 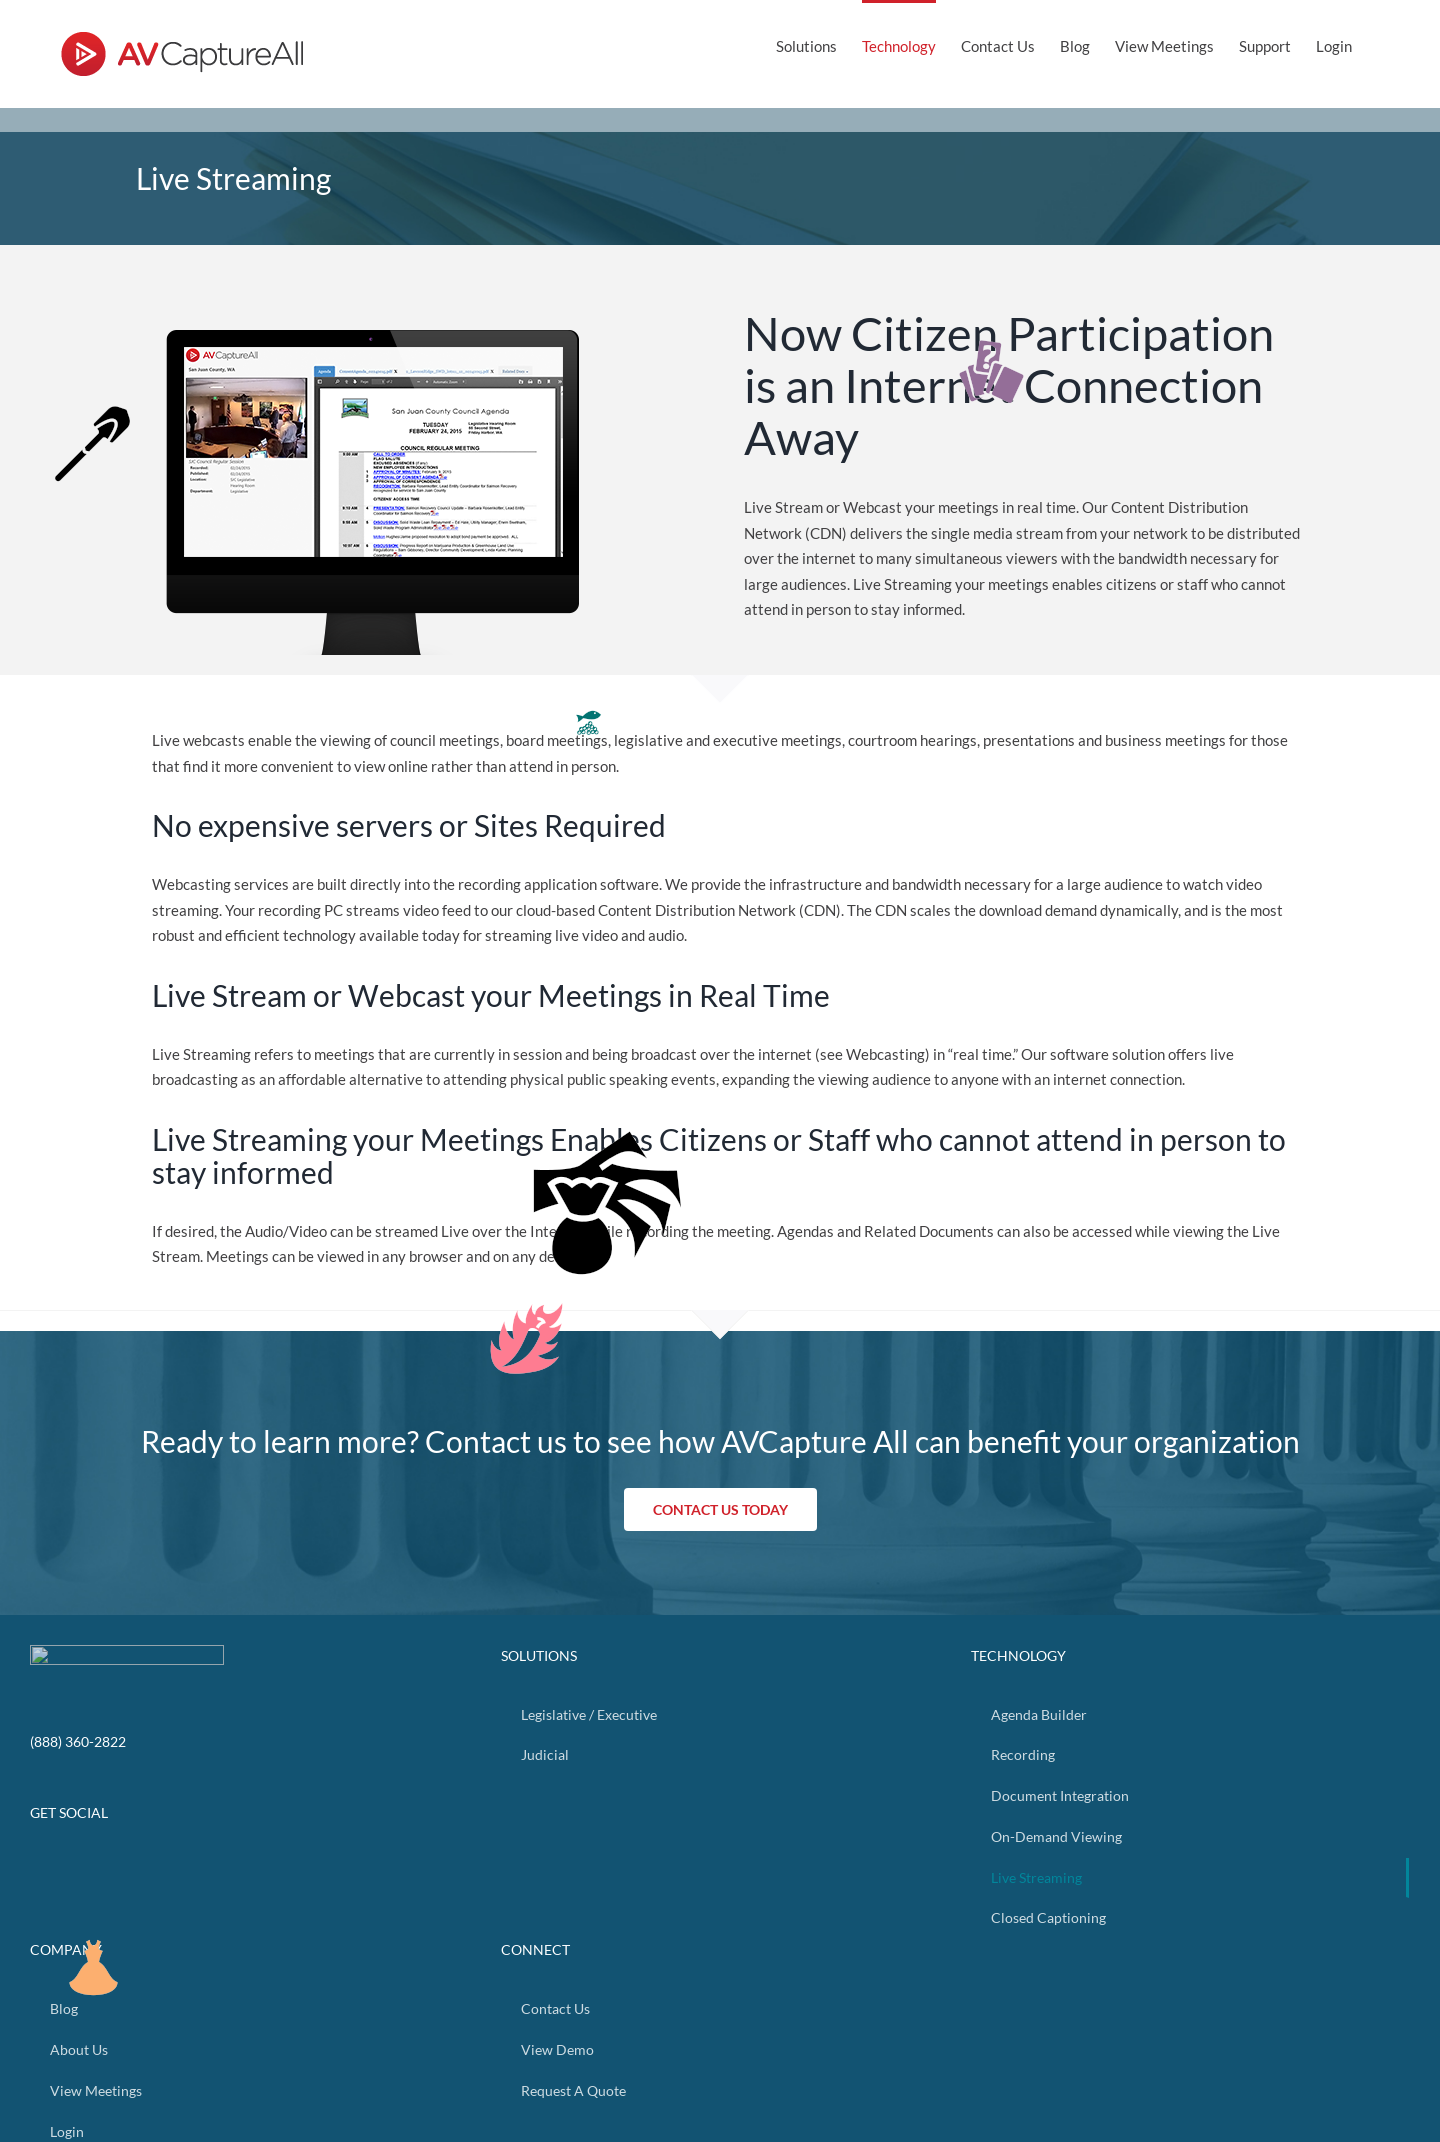 What do you see at coordinates (92, 445) in the screenshot?
I see `equip digging or excavation tool` at bounding box center [92, 445].